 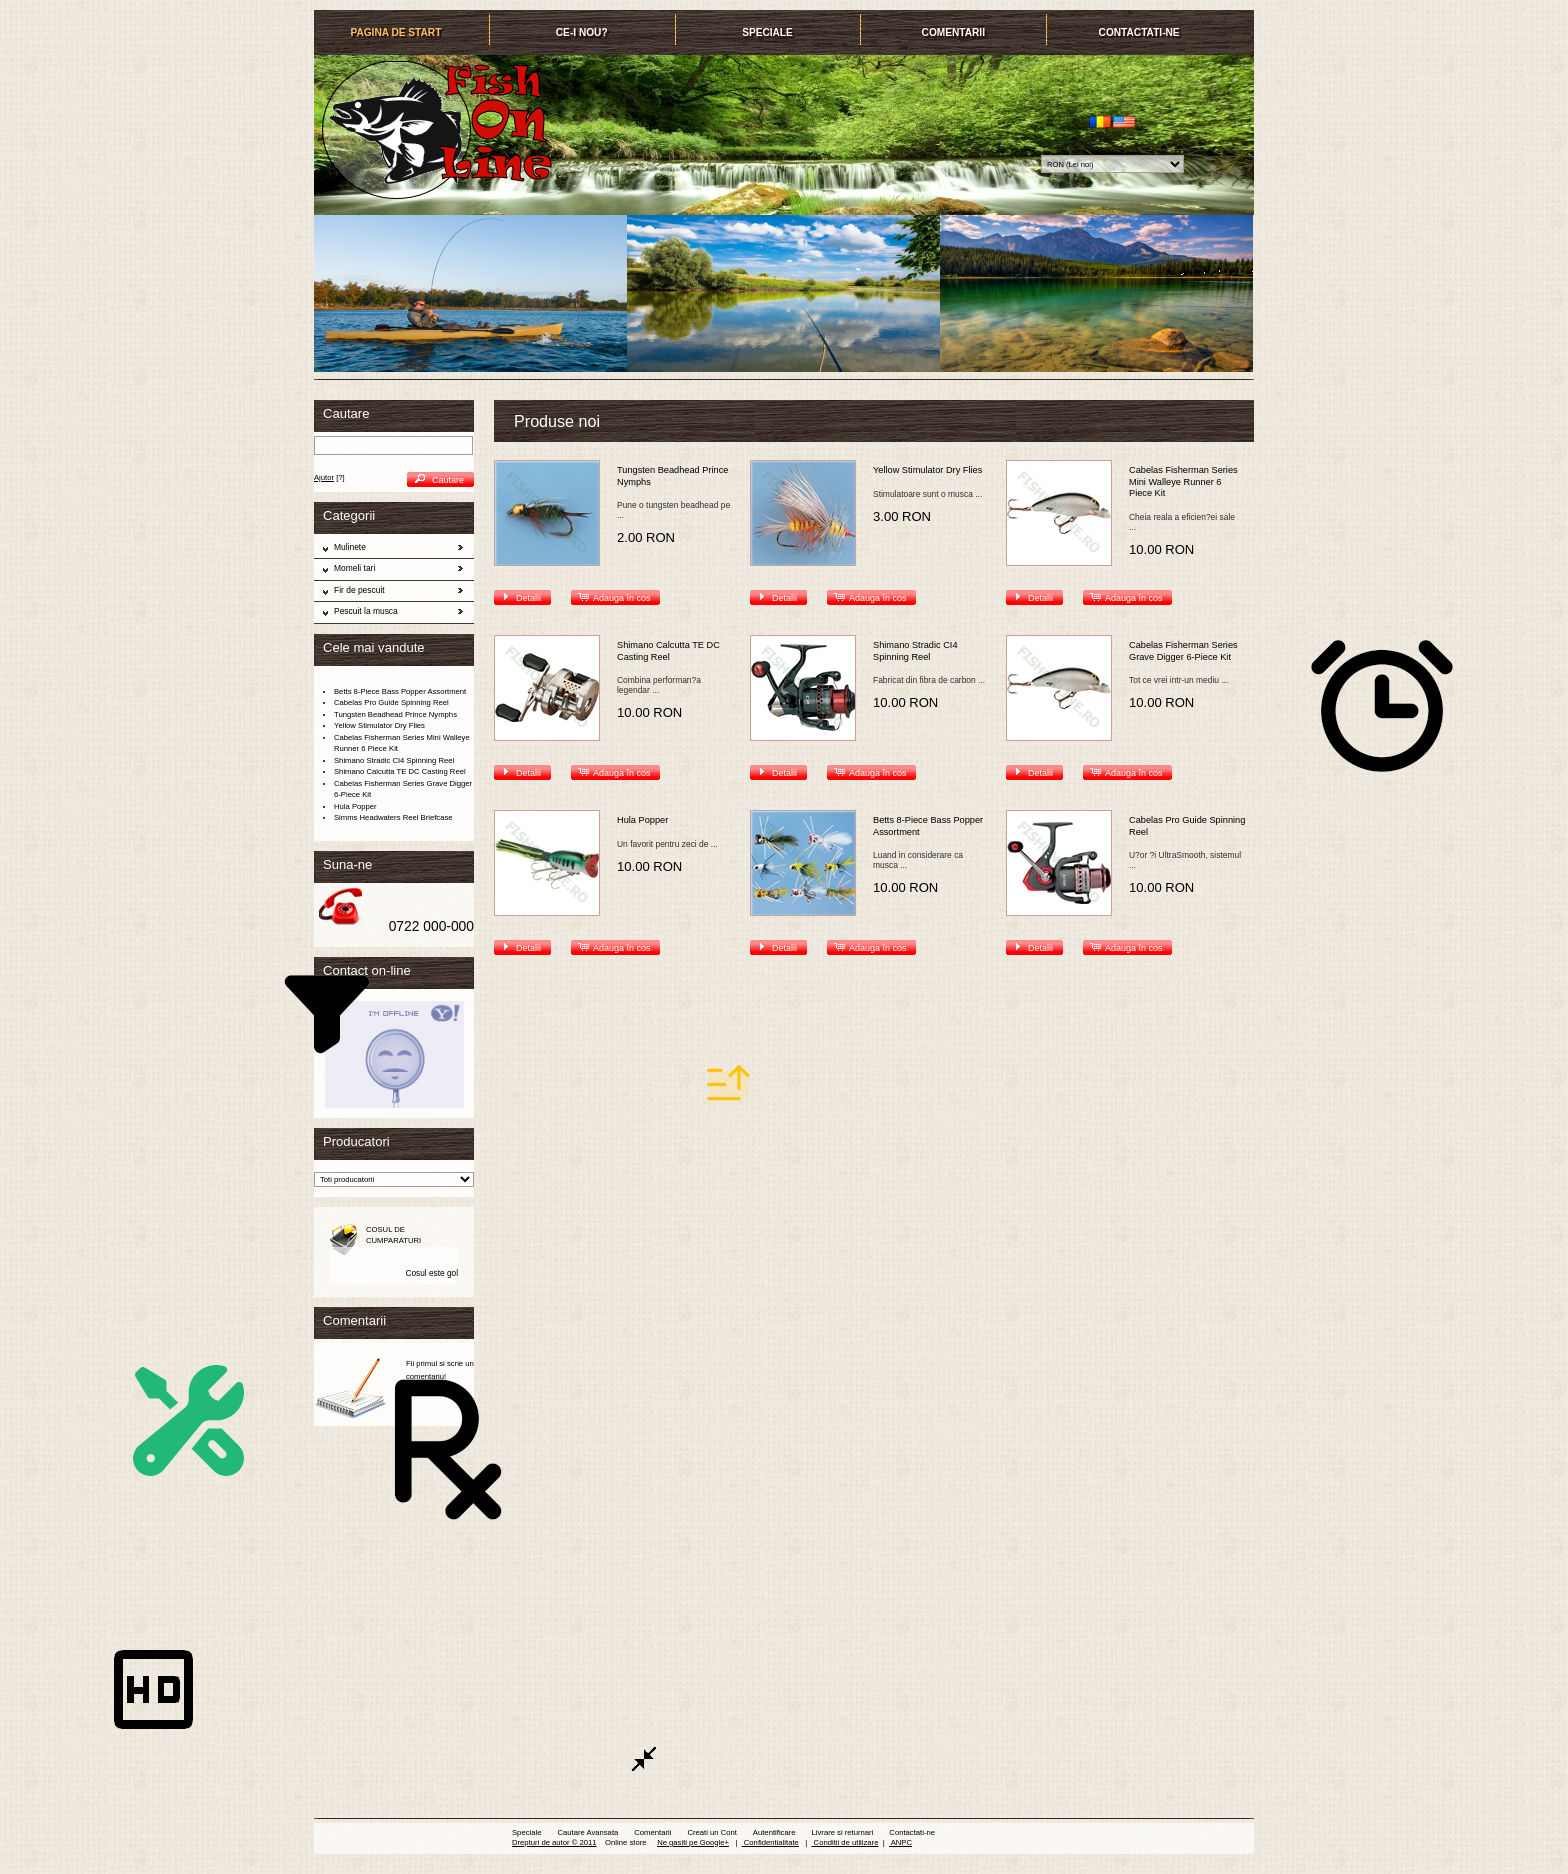 I want to click on indicates high definition video quality is available, so click(x=153, y=1689).